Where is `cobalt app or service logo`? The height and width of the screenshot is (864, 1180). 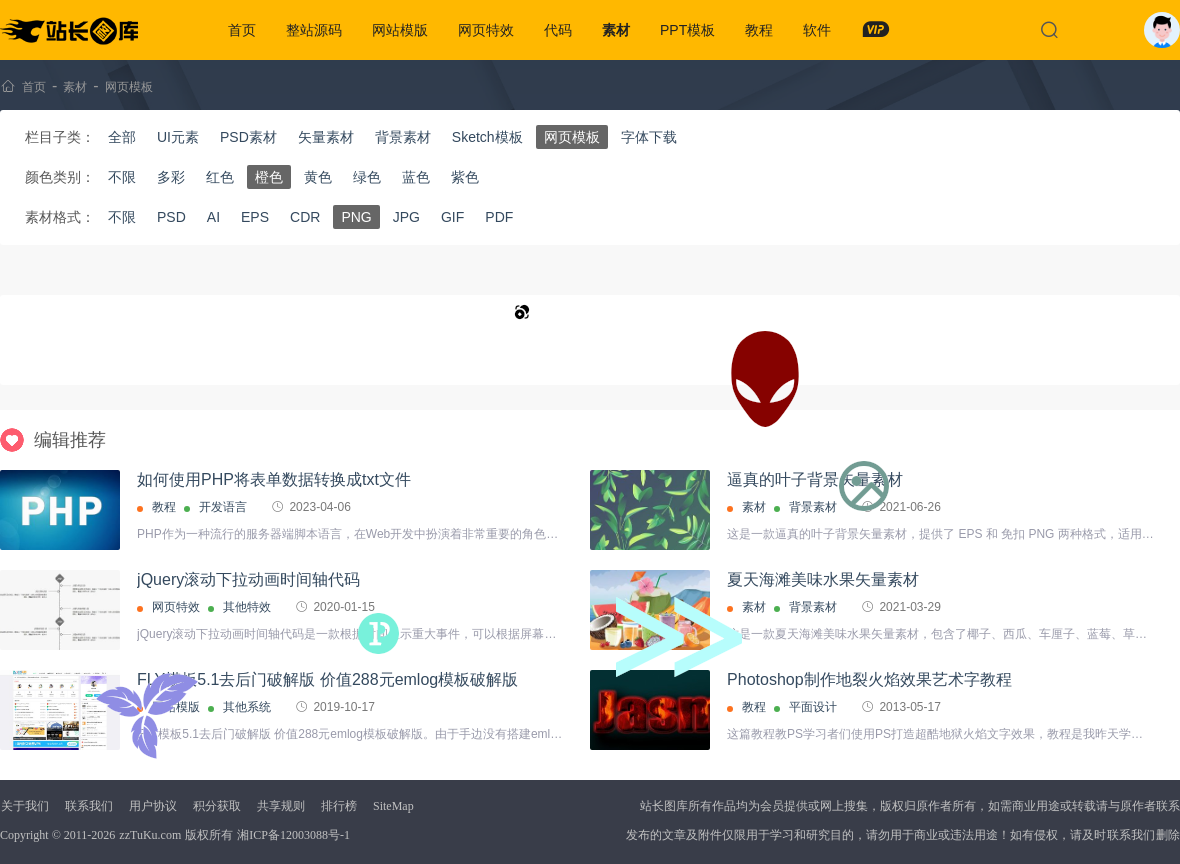
cobalt app or service logo is located at coordinates (679, 637).